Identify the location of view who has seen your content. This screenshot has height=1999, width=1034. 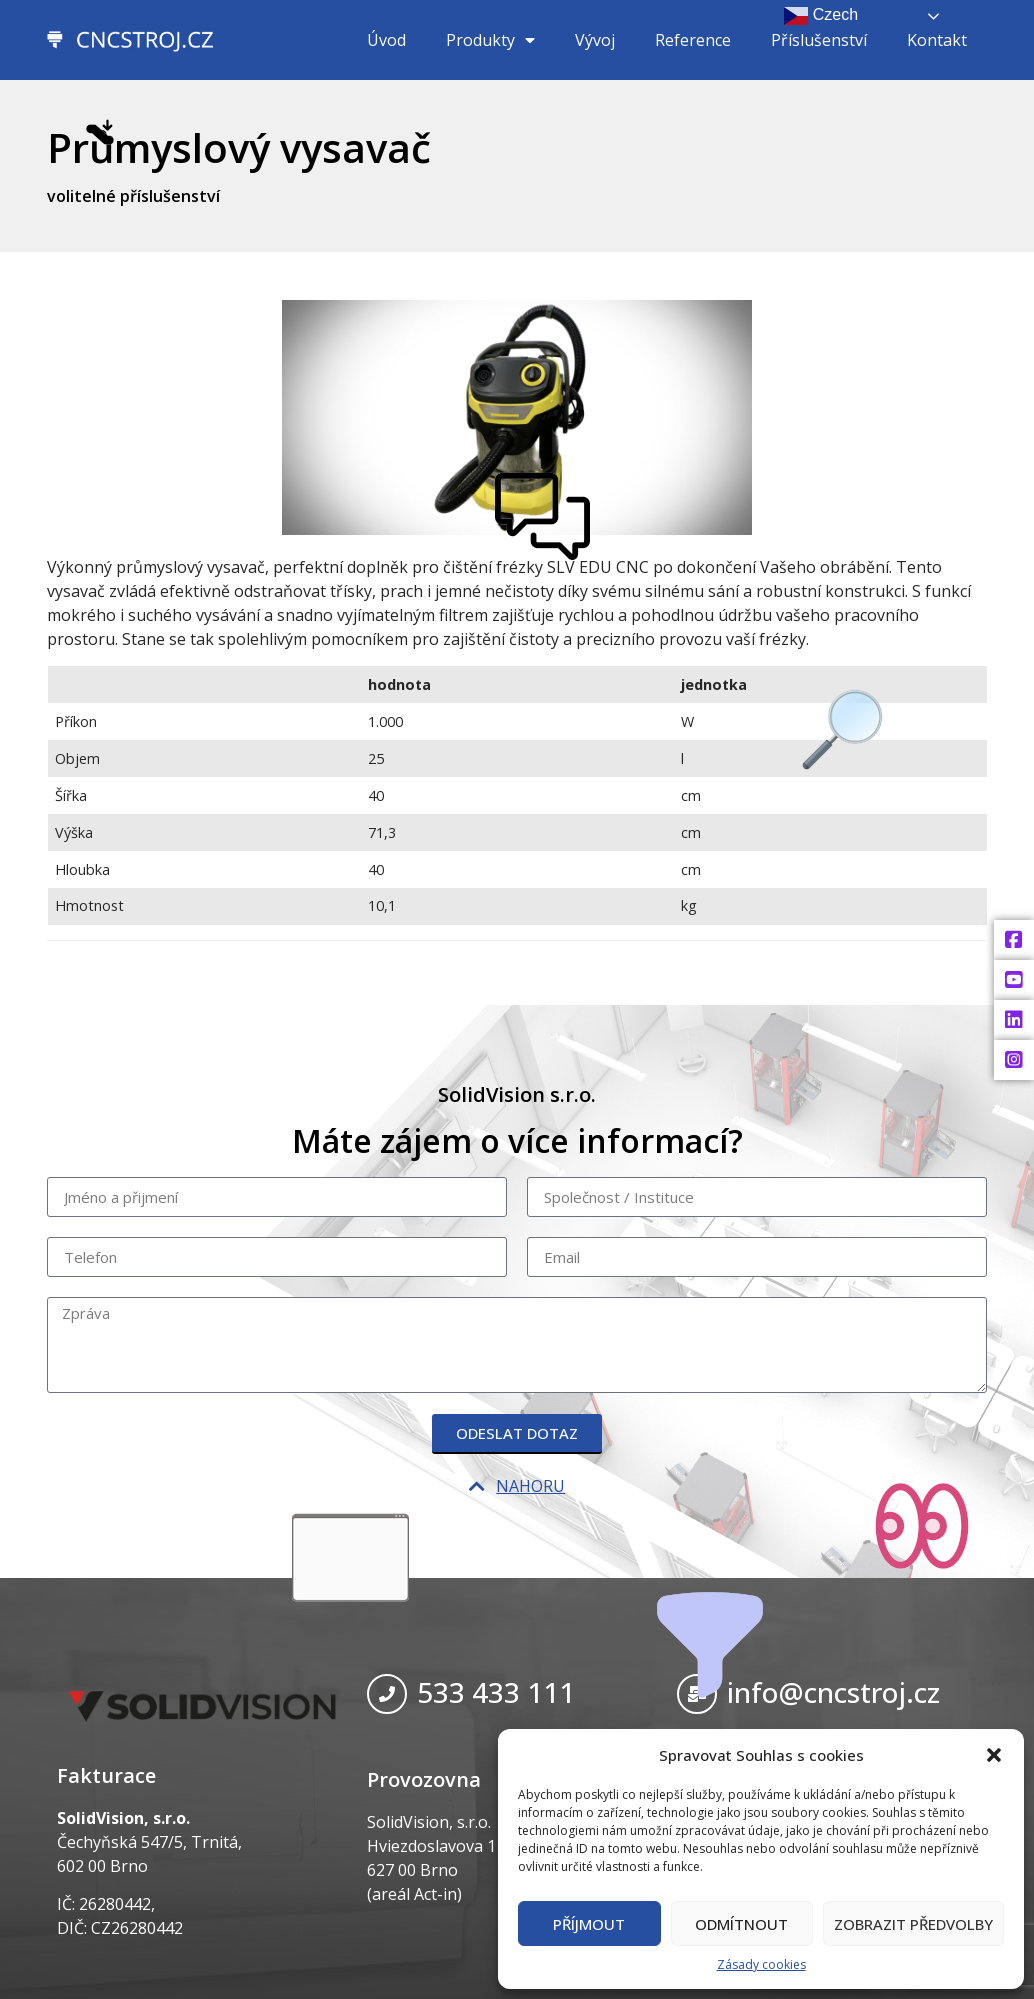
(922, 1526).